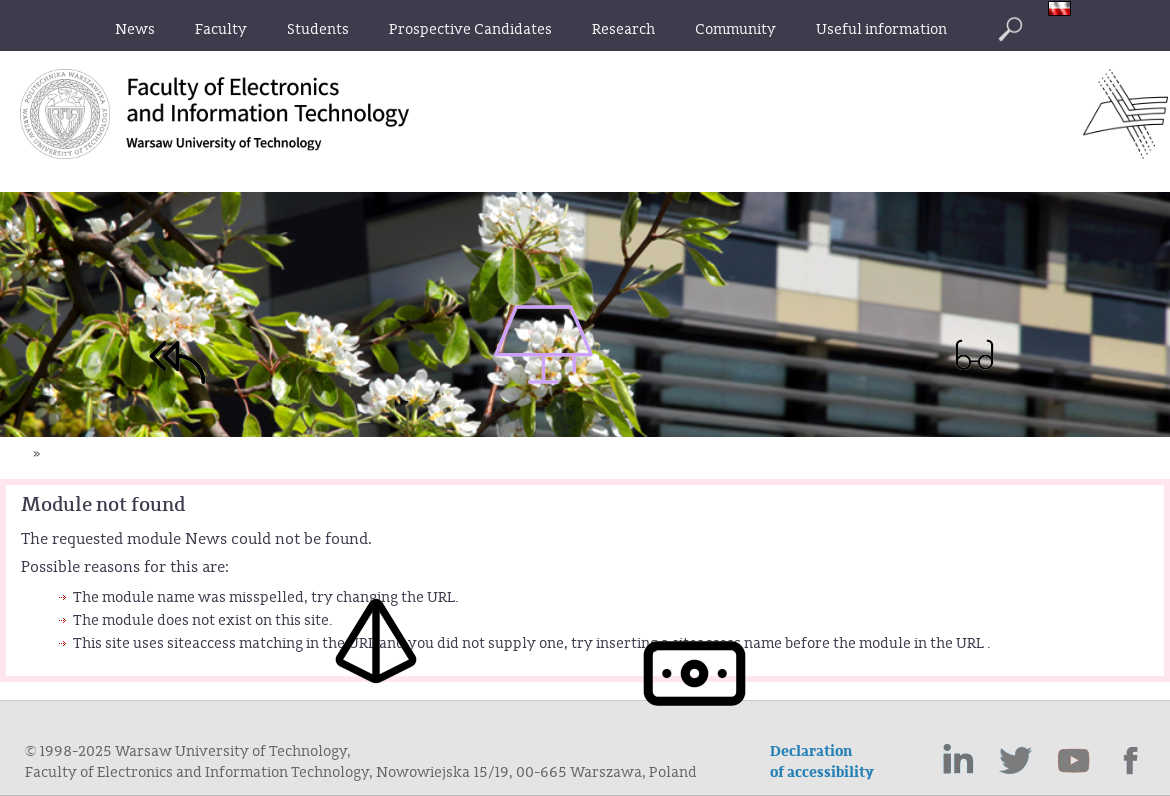 The width and height of the screenshot is (1170, 796). Describe the element at coordinates (974, 355) in the screenshot. I see `enable reading mode or reader view` at that location.